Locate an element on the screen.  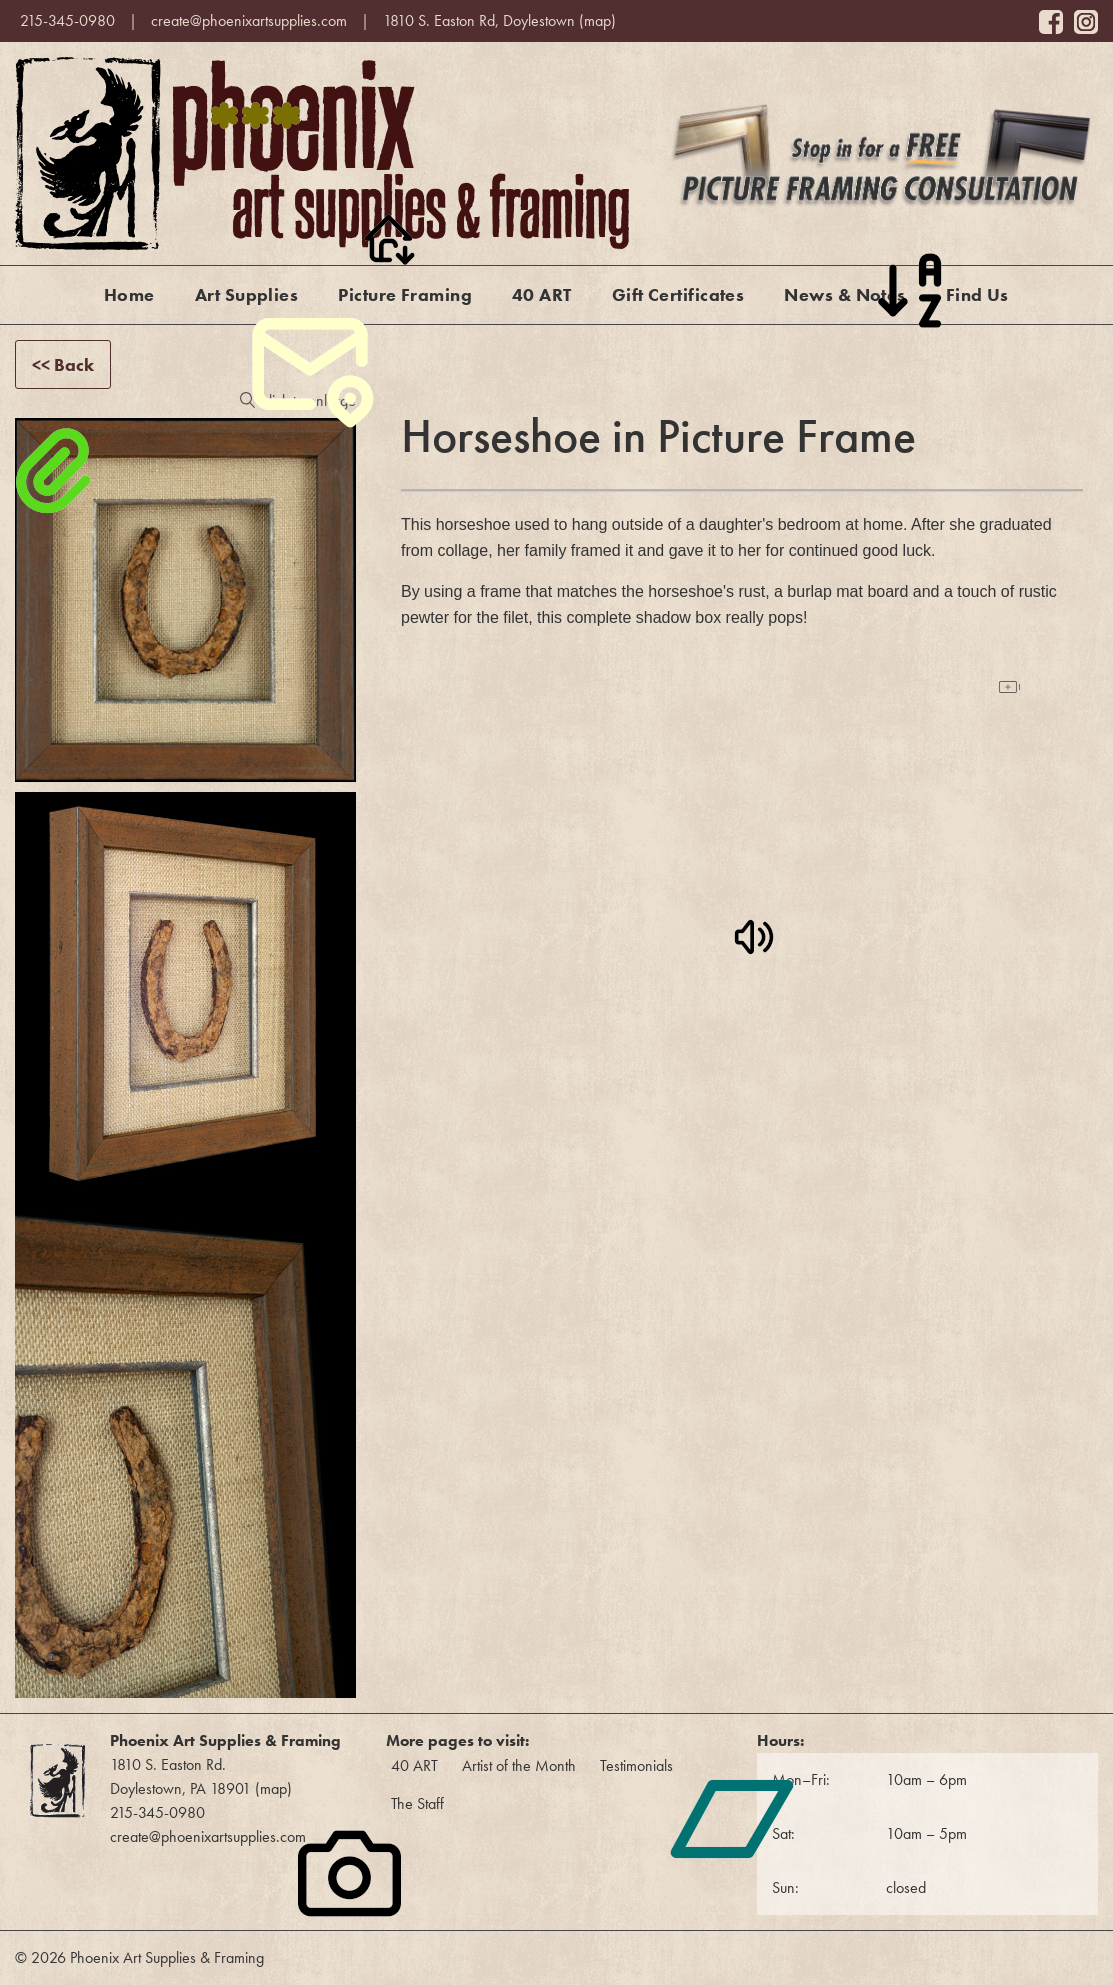
view location-tagged emails is located at coordinates (310, 364).